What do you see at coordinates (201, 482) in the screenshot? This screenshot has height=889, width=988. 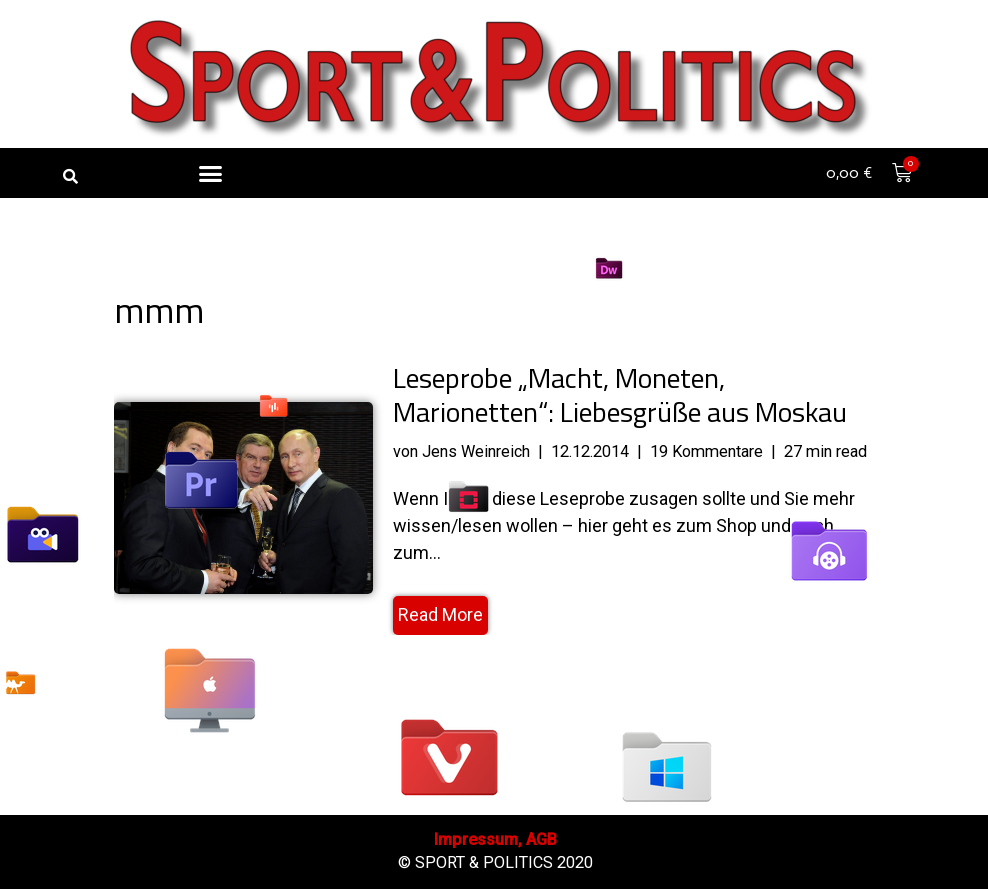 I see `open folder containing adobe premiere project files` at bounding box center [201, 482].